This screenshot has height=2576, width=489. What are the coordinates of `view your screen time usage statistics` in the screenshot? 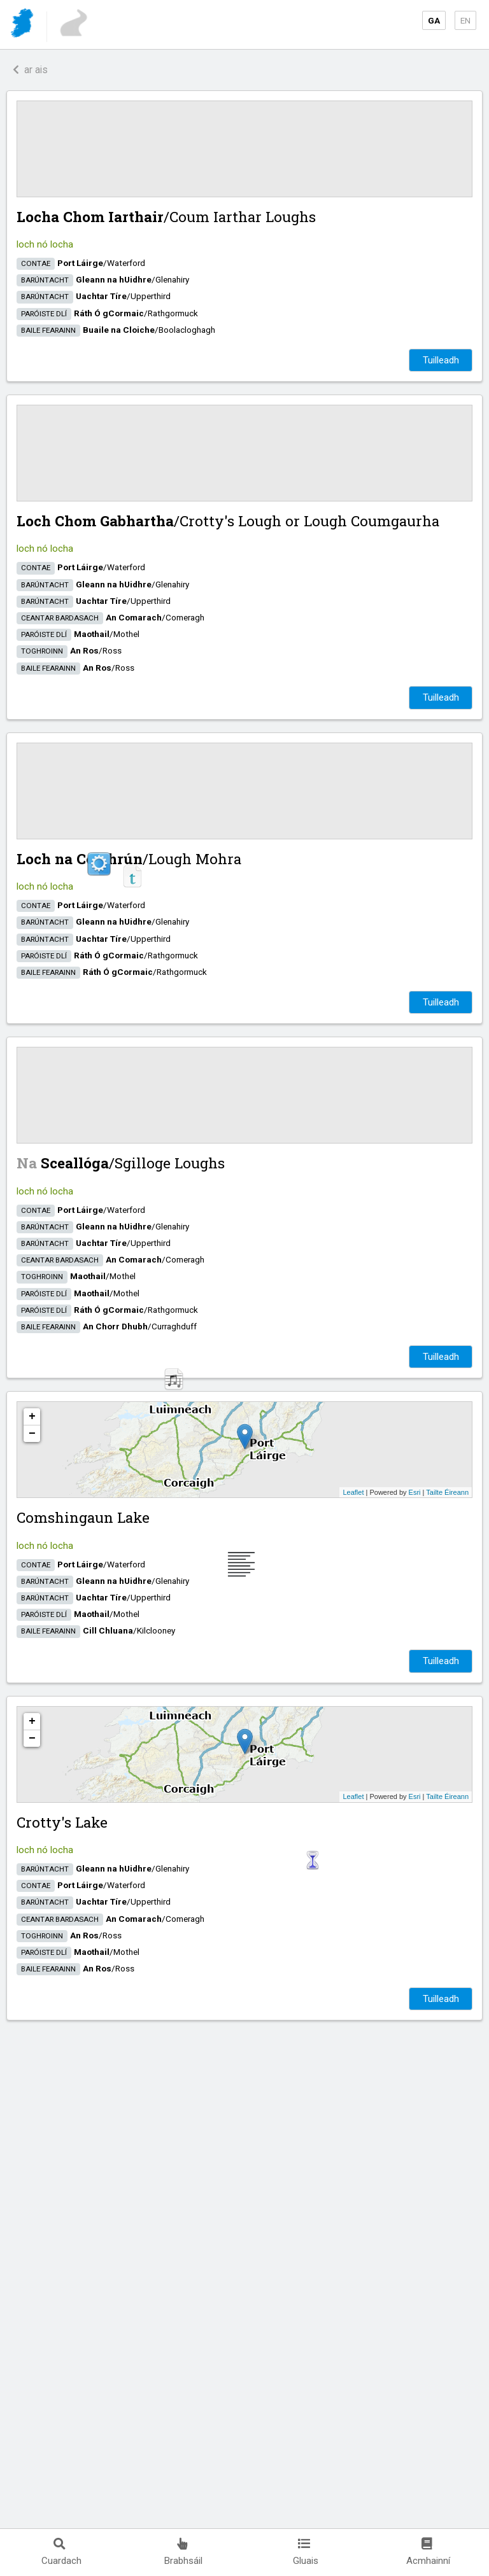 It's located at (313, 1860).